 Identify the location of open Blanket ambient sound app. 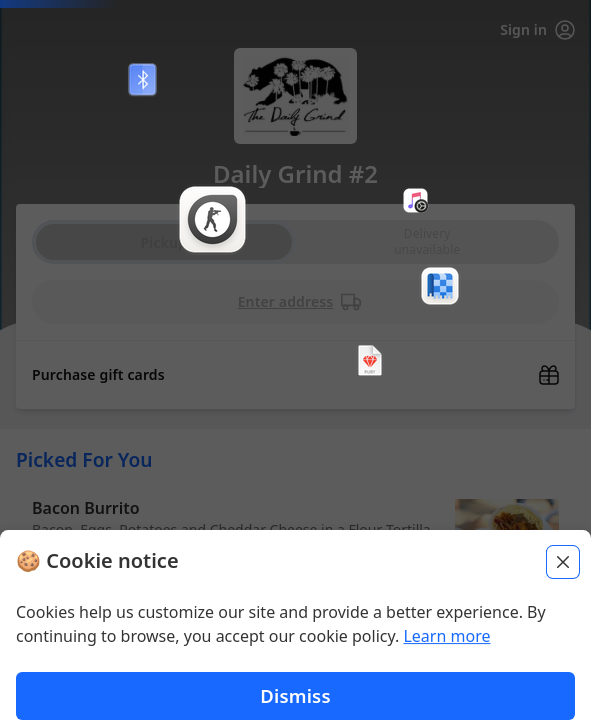
(440, 286).